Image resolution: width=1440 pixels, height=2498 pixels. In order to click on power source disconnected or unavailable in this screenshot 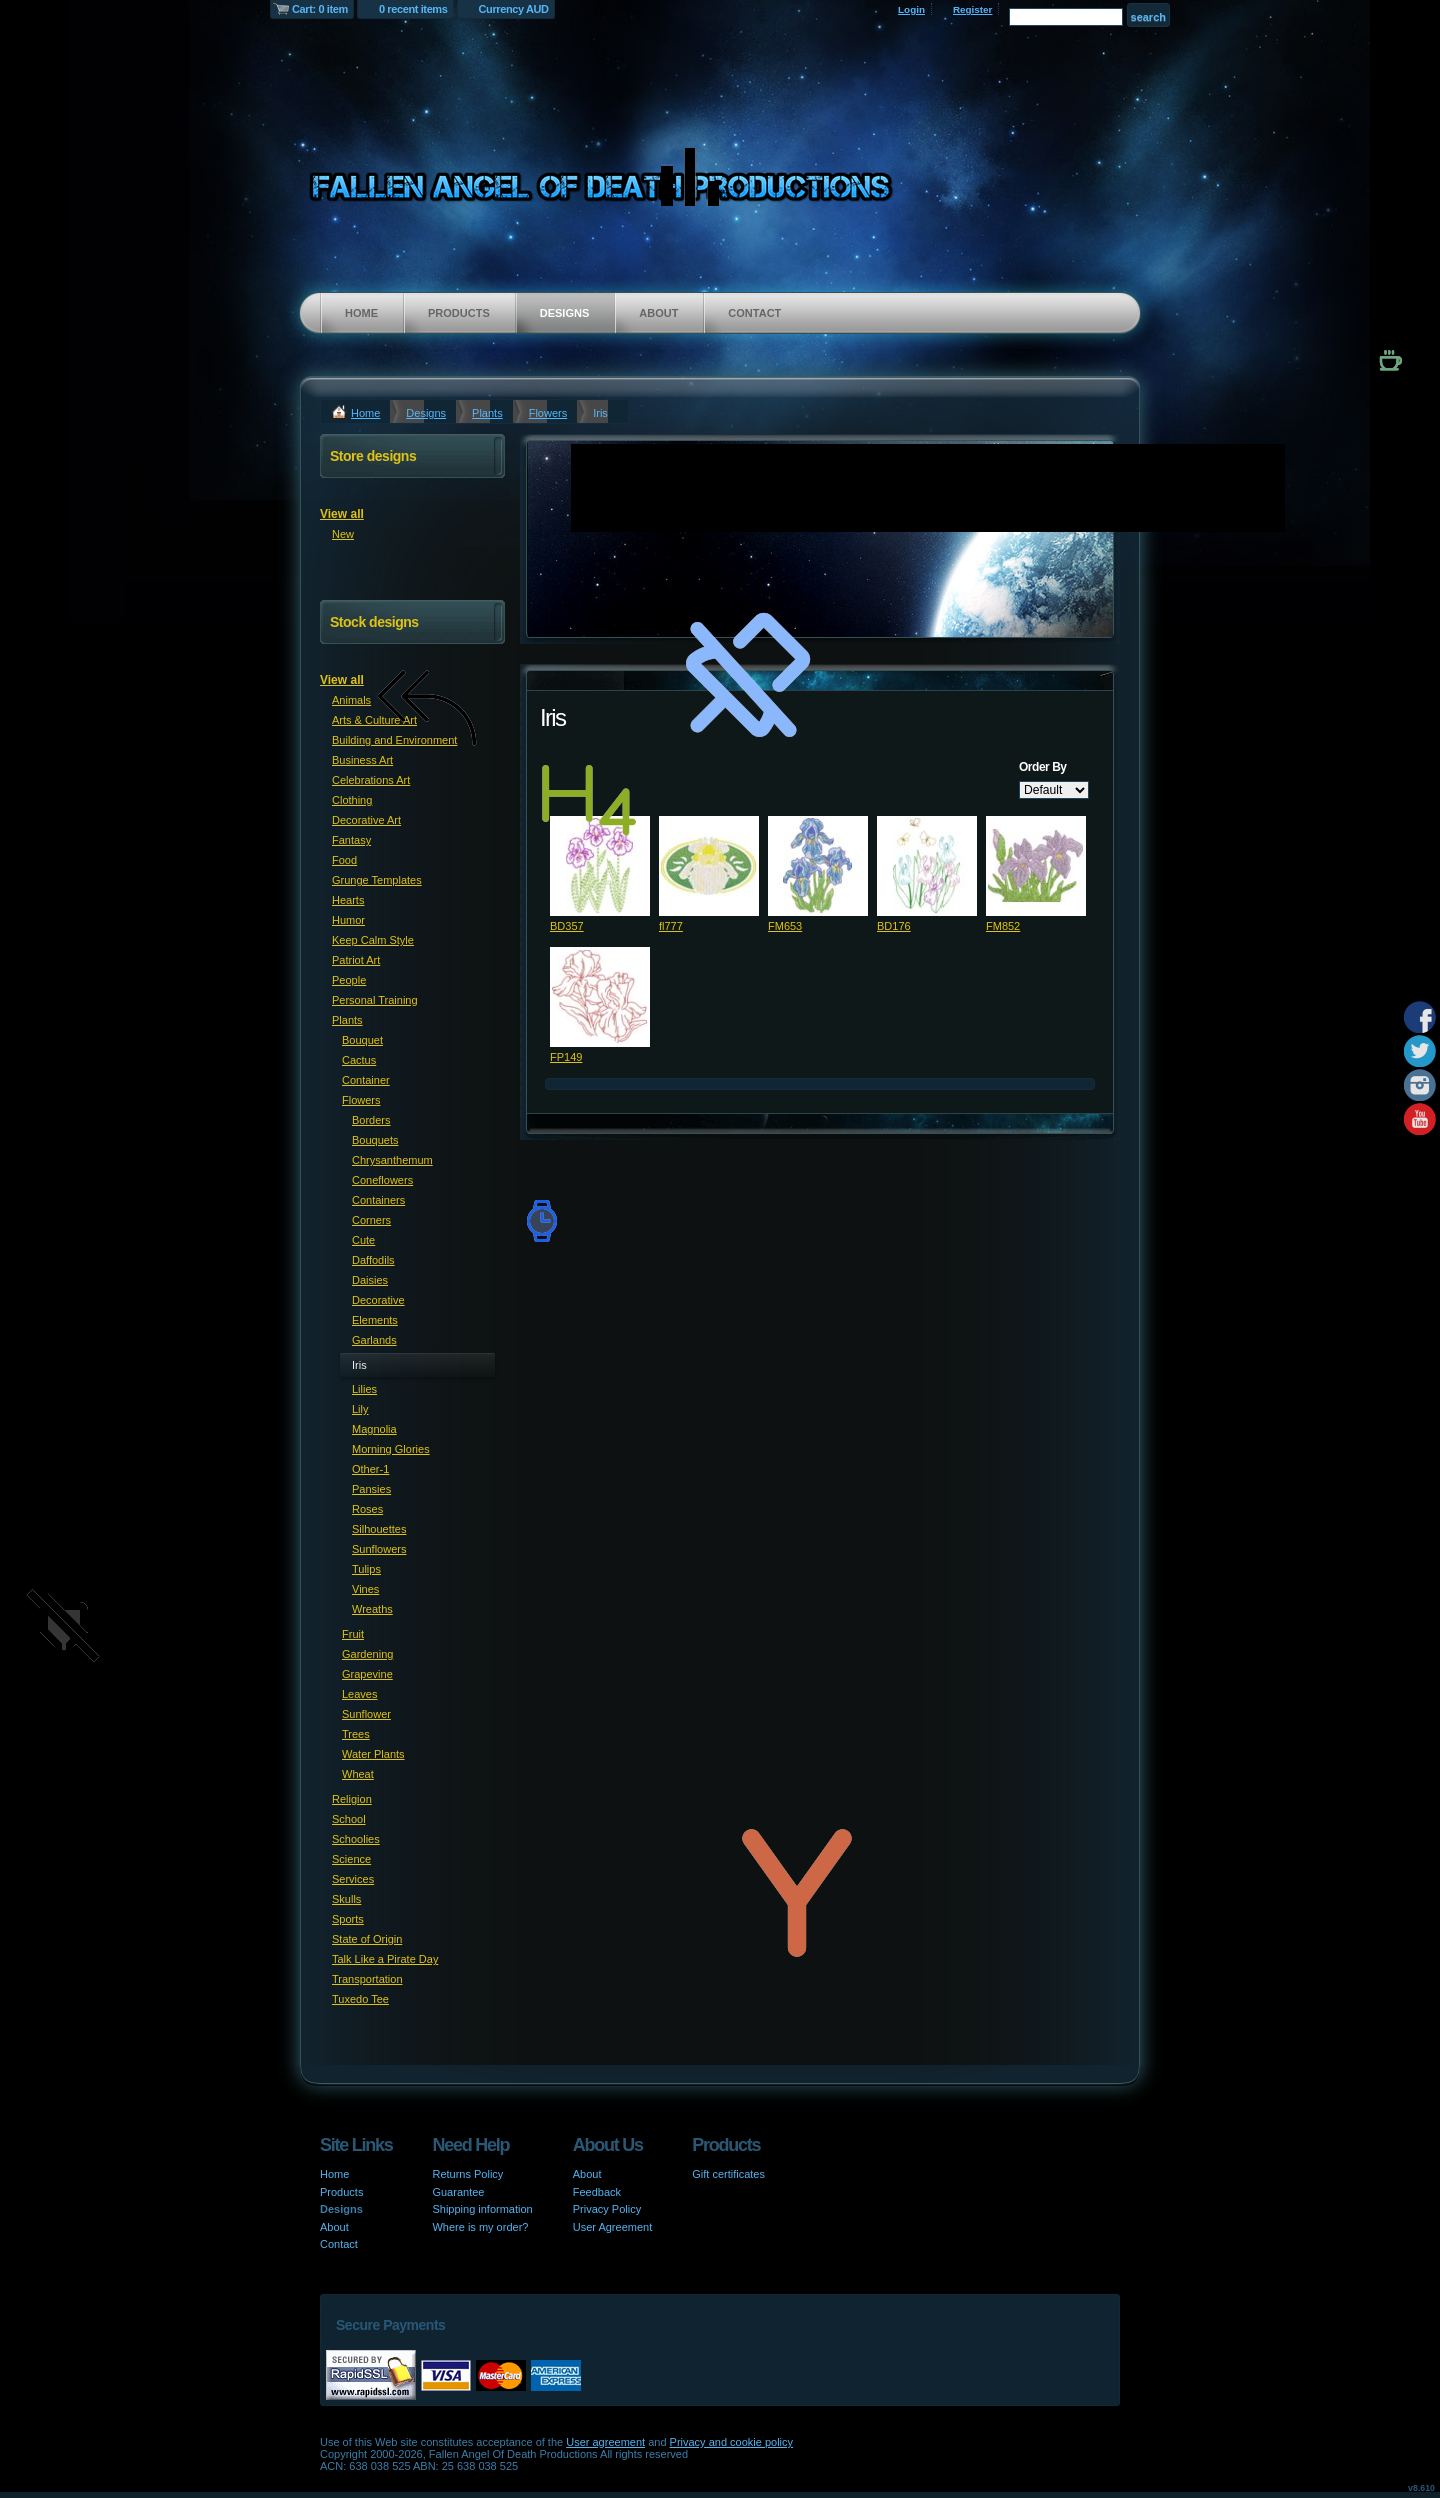, I will do `click(64, 1622)`.